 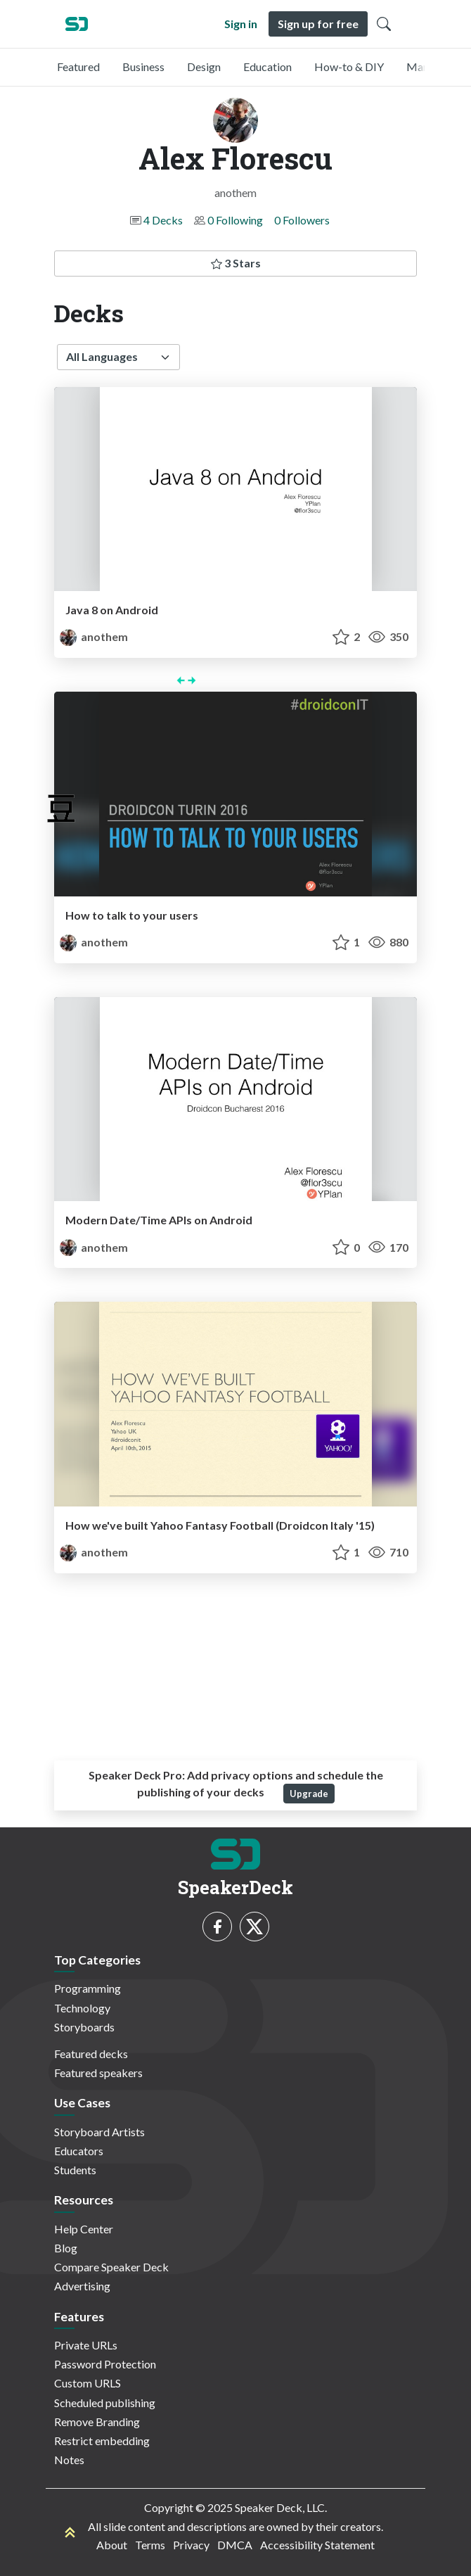 What do you see at coordinates (186, 680) in the screenshot?
I see `expand content horizontally` at bounding box center [186, 680].